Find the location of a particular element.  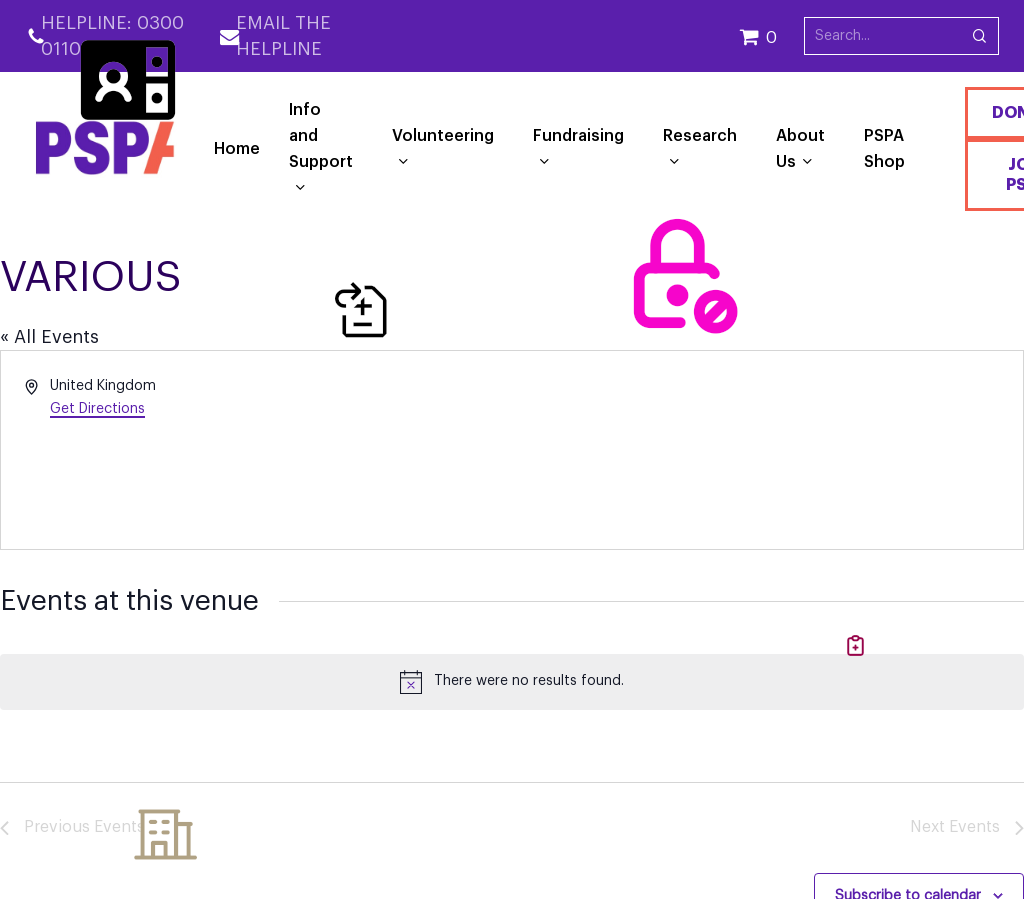

start or join a video conference is located at coordinates (128, 80).